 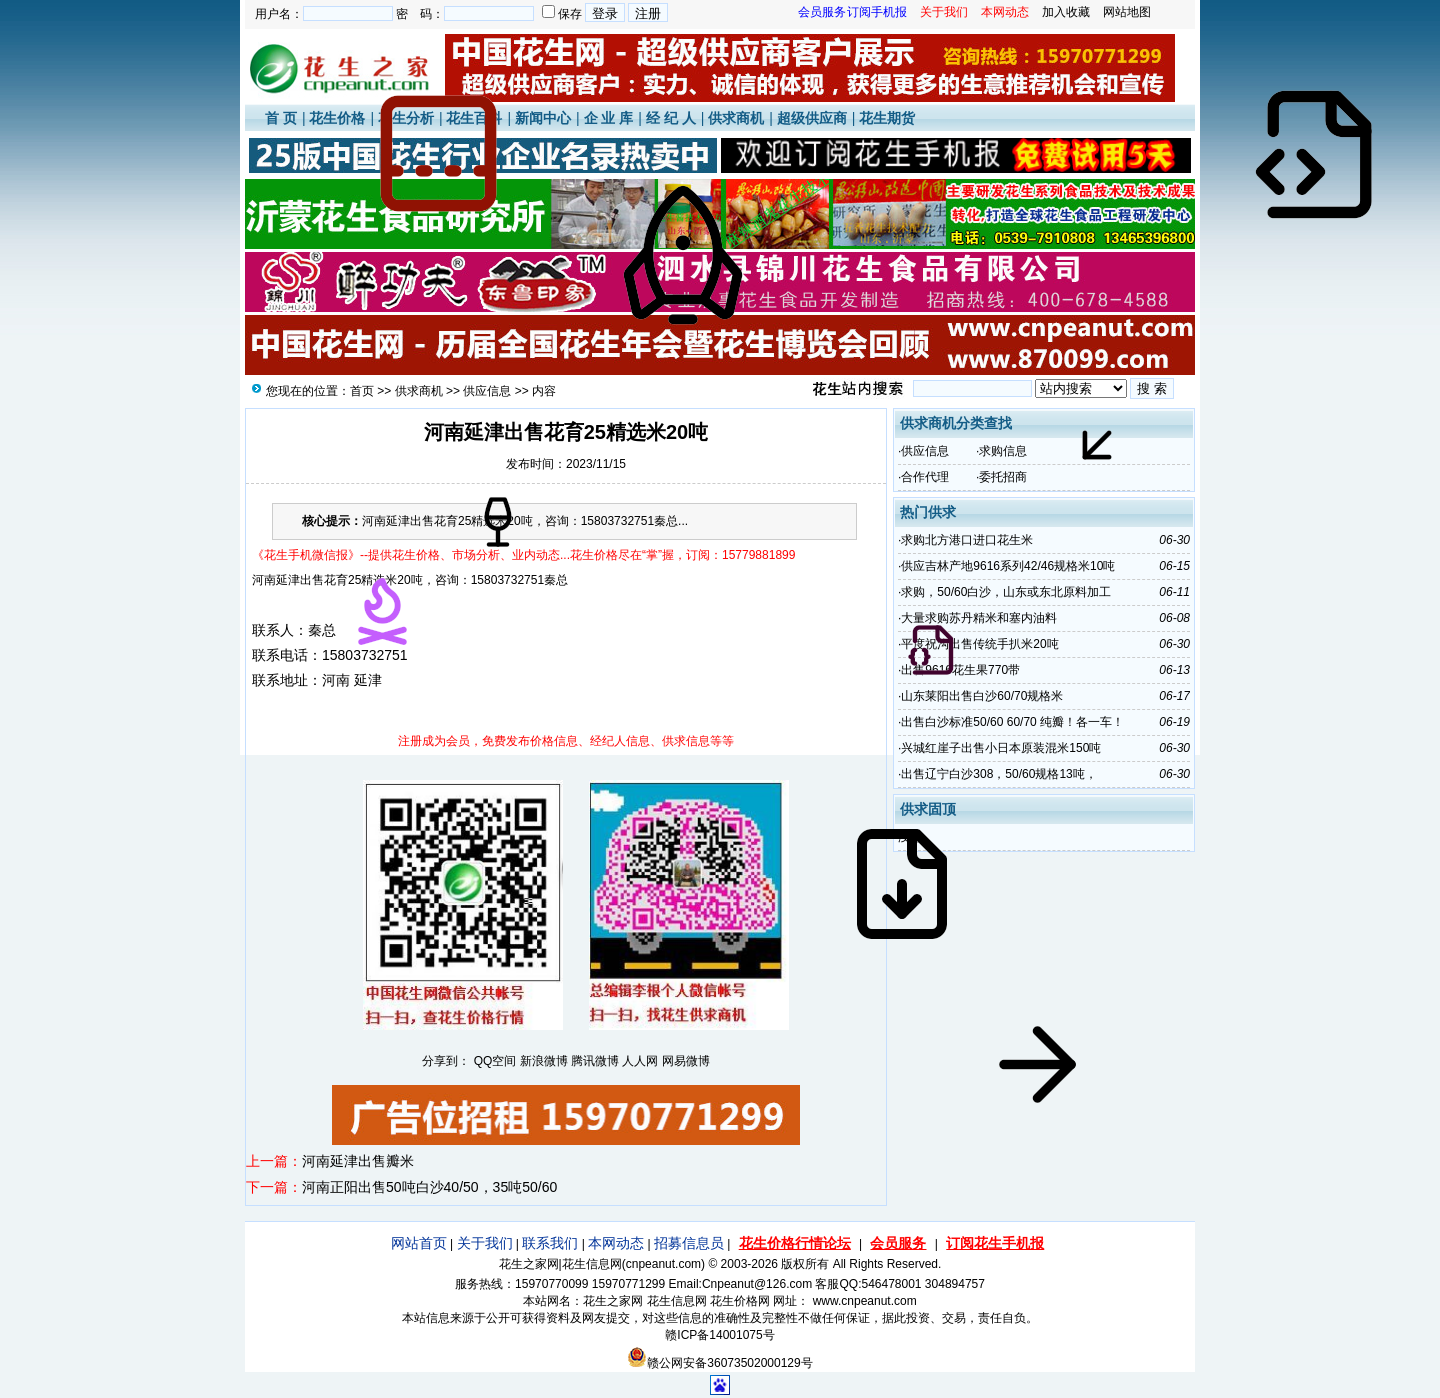 What do you see at coordinates (382, 611) in the screenshot?
I see `start a campfire or outdoor activity mode` at bounding box center [382, 611].